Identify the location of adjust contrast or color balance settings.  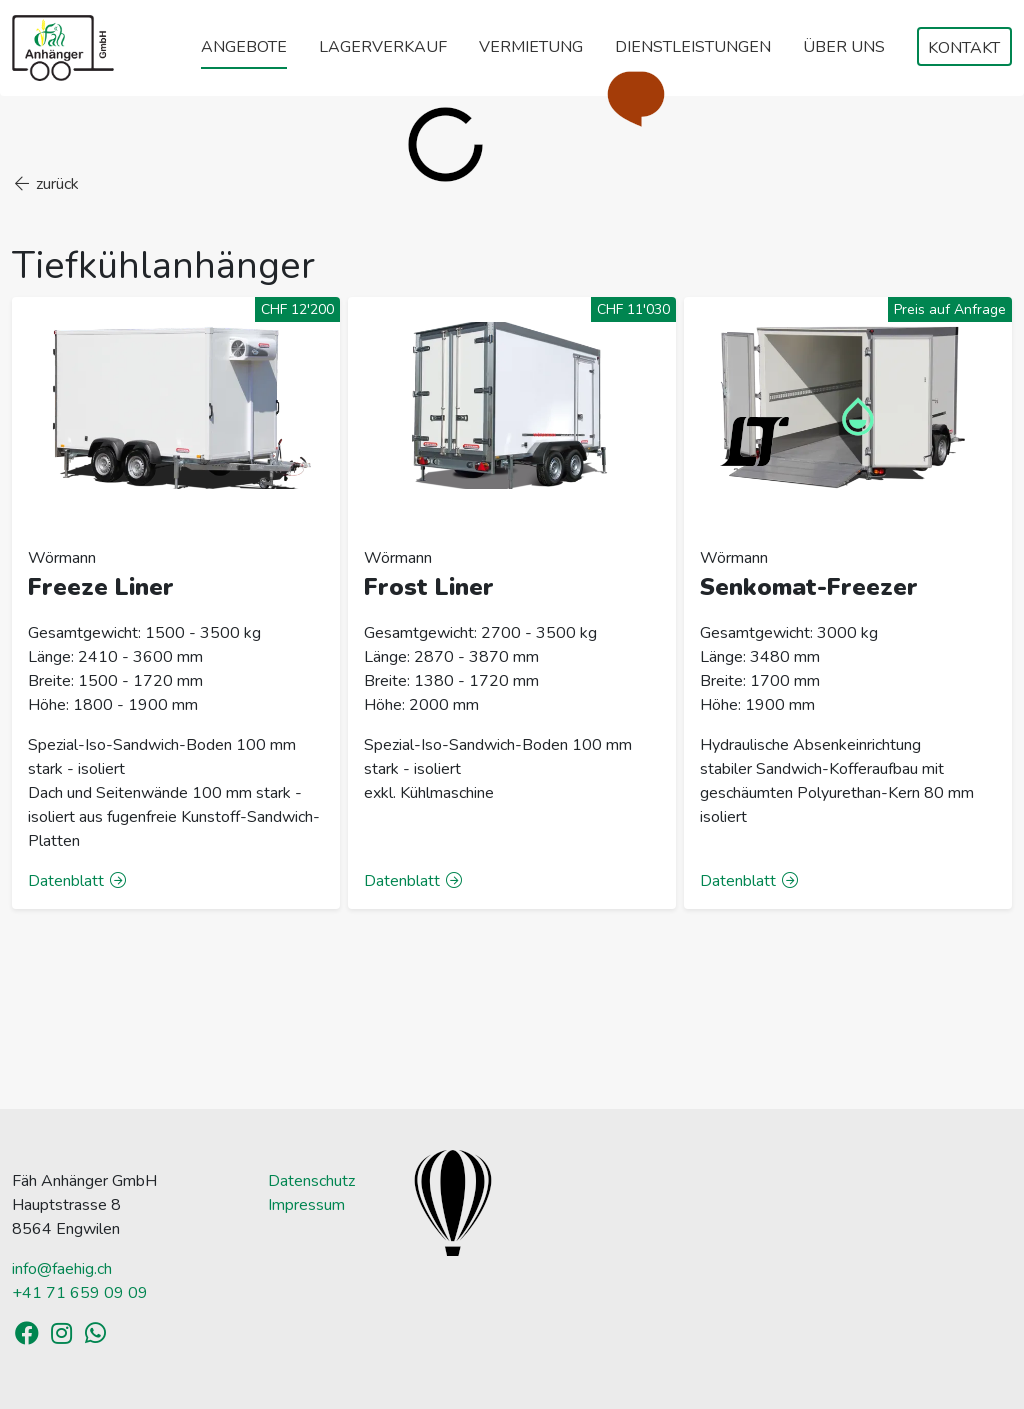
(858, 418).